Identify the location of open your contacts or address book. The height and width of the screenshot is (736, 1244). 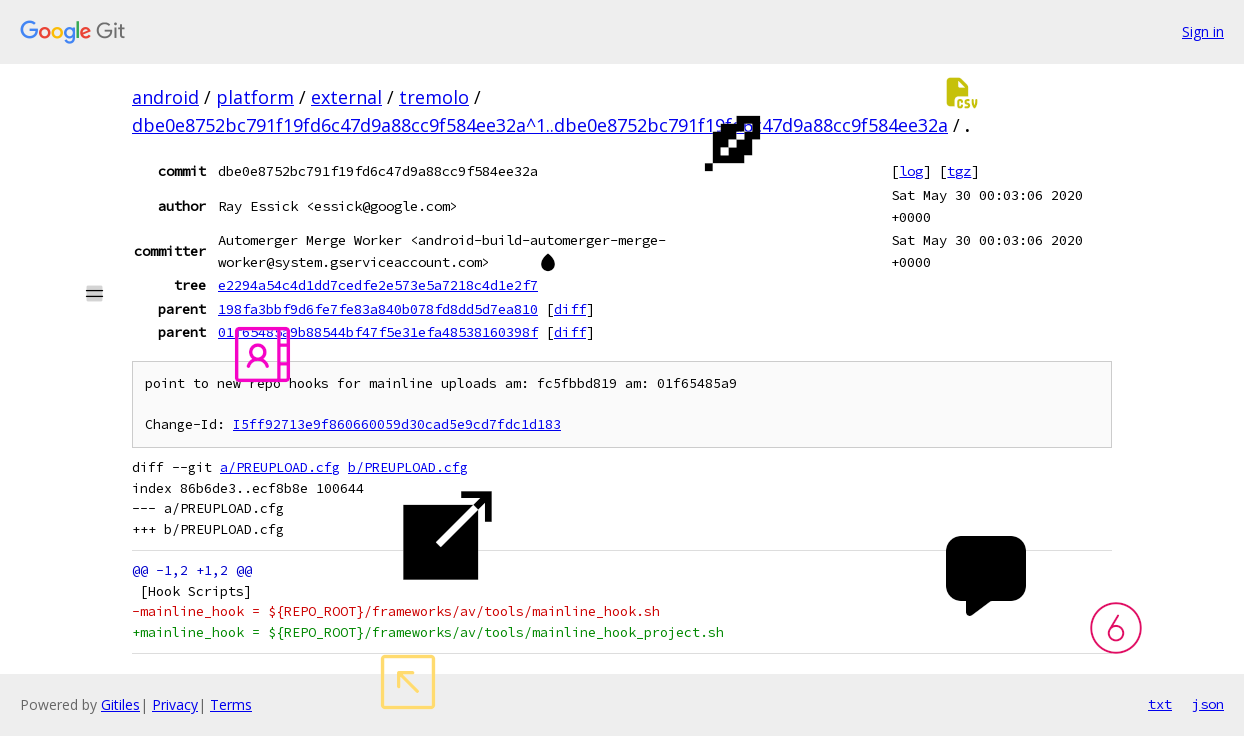
(262, 354).